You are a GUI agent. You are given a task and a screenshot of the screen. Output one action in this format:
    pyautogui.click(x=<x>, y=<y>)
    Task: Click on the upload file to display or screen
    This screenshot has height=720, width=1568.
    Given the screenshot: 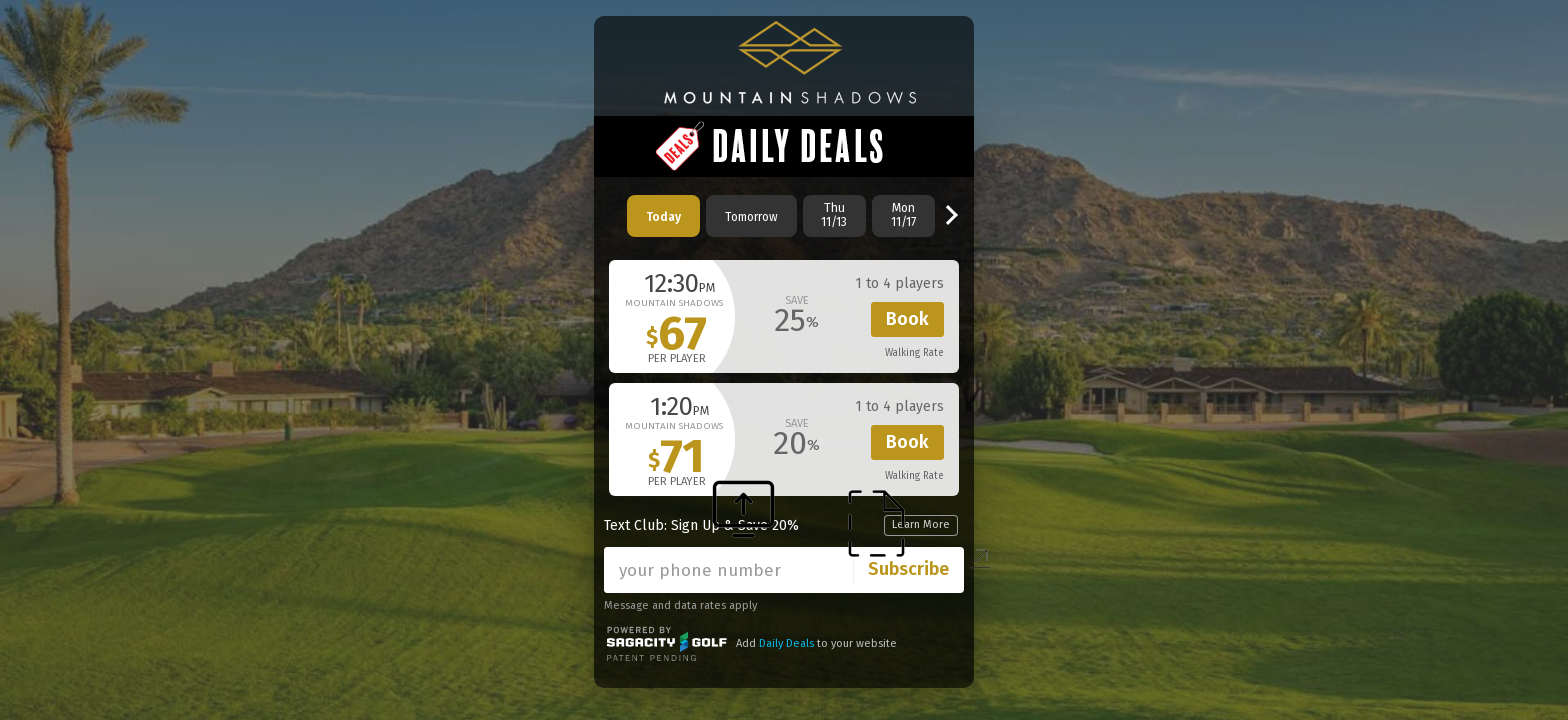 What is the action you would take?
    pyautogui.click(x=743, y=506)
    